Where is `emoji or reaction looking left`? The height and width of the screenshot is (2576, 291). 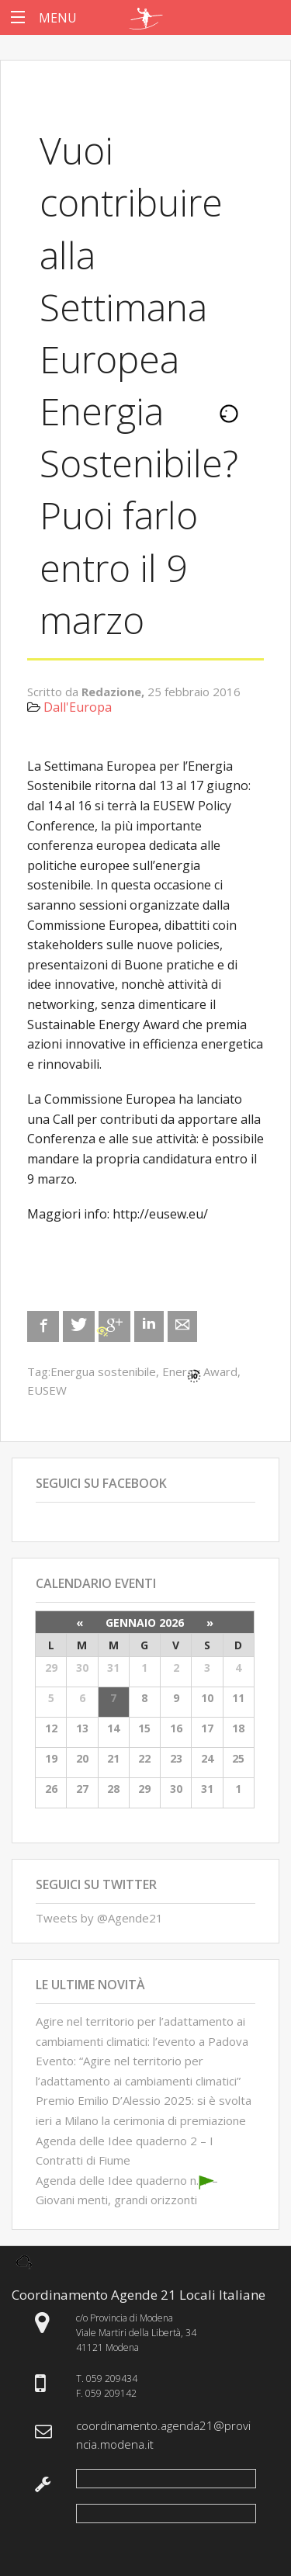 emoji or reaction looking left is located at coordinates (229, 414).